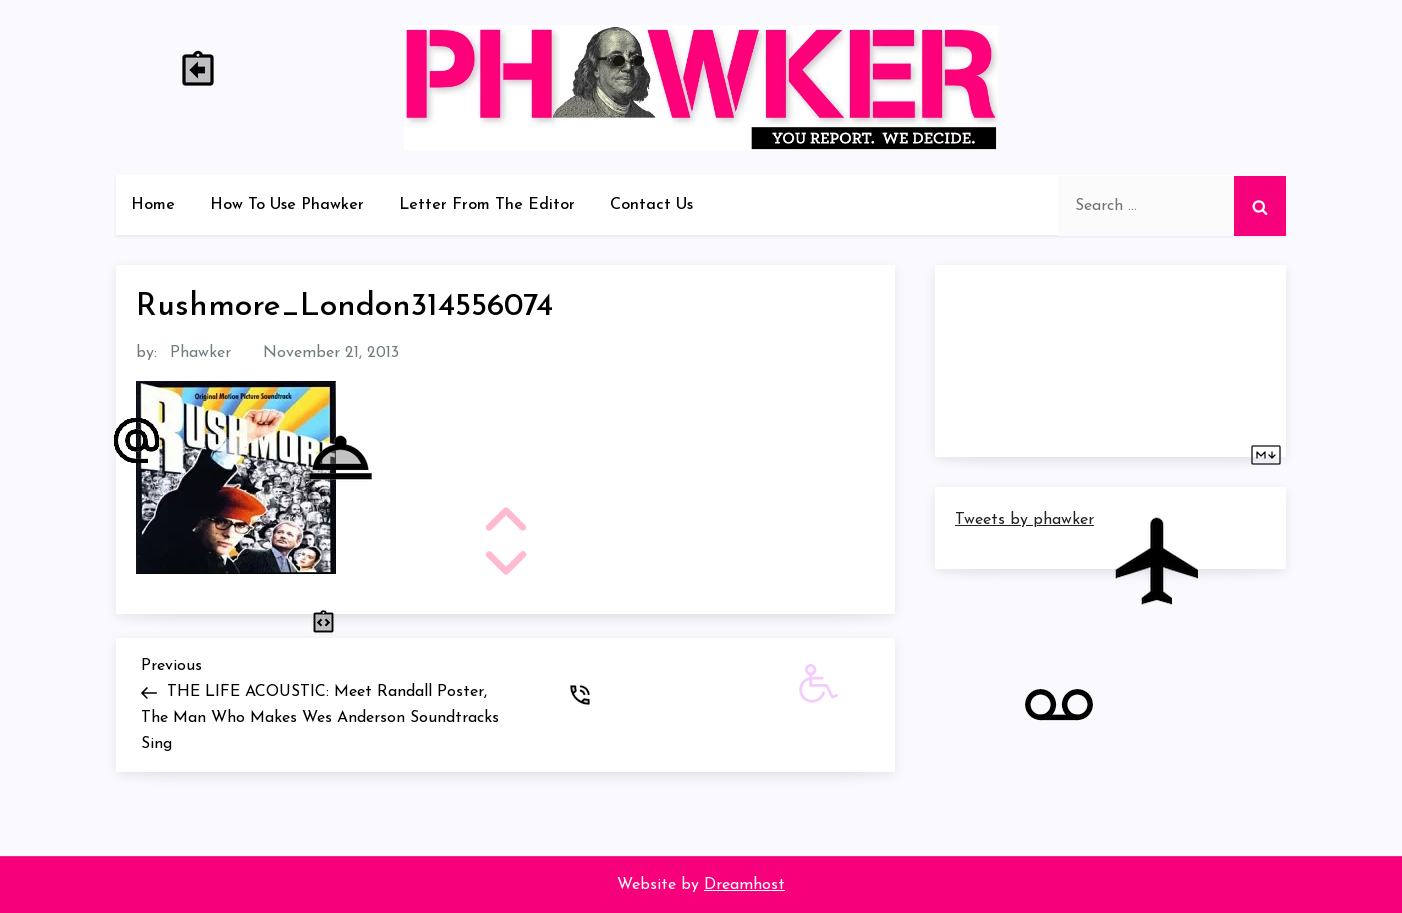 This screenshot has height=913, width=1402. Describe the element at coordinates (1266, 455) in the screenshot. I see `format text using markdown` at that location.